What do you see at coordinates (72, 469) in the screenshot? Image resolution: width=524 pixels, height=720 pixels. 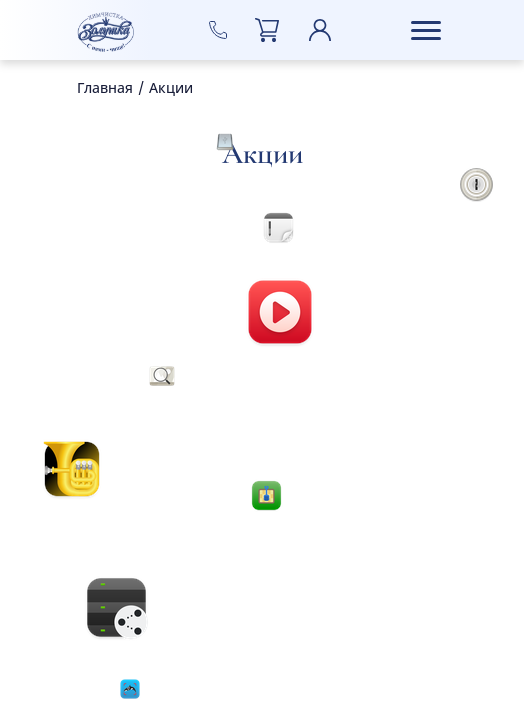 I see `open Tuba, a Mastodon and Fediverse client` at bounding box center [72, 469].